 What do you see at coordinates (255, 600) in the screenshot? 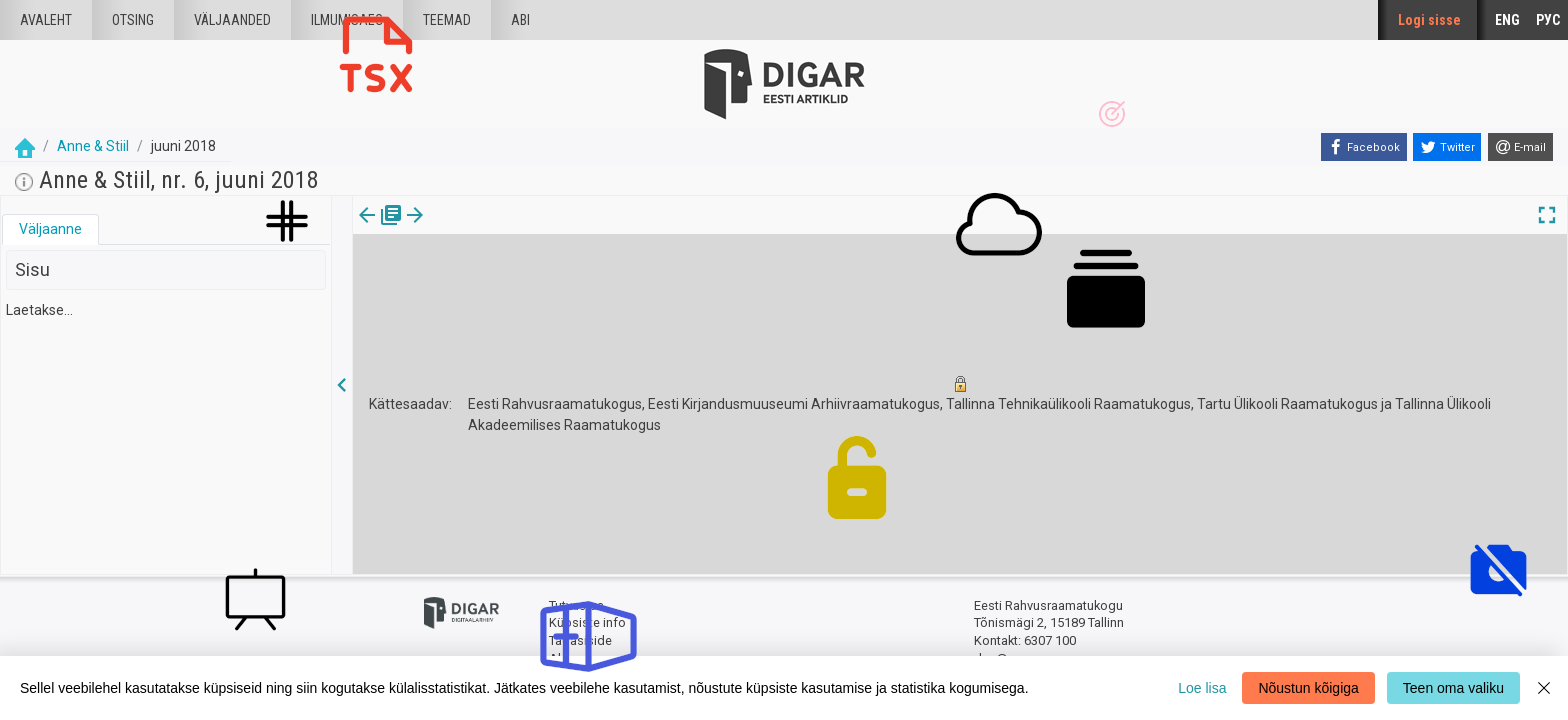
I see `start or view a presentation` at bounding box center [255, 600].